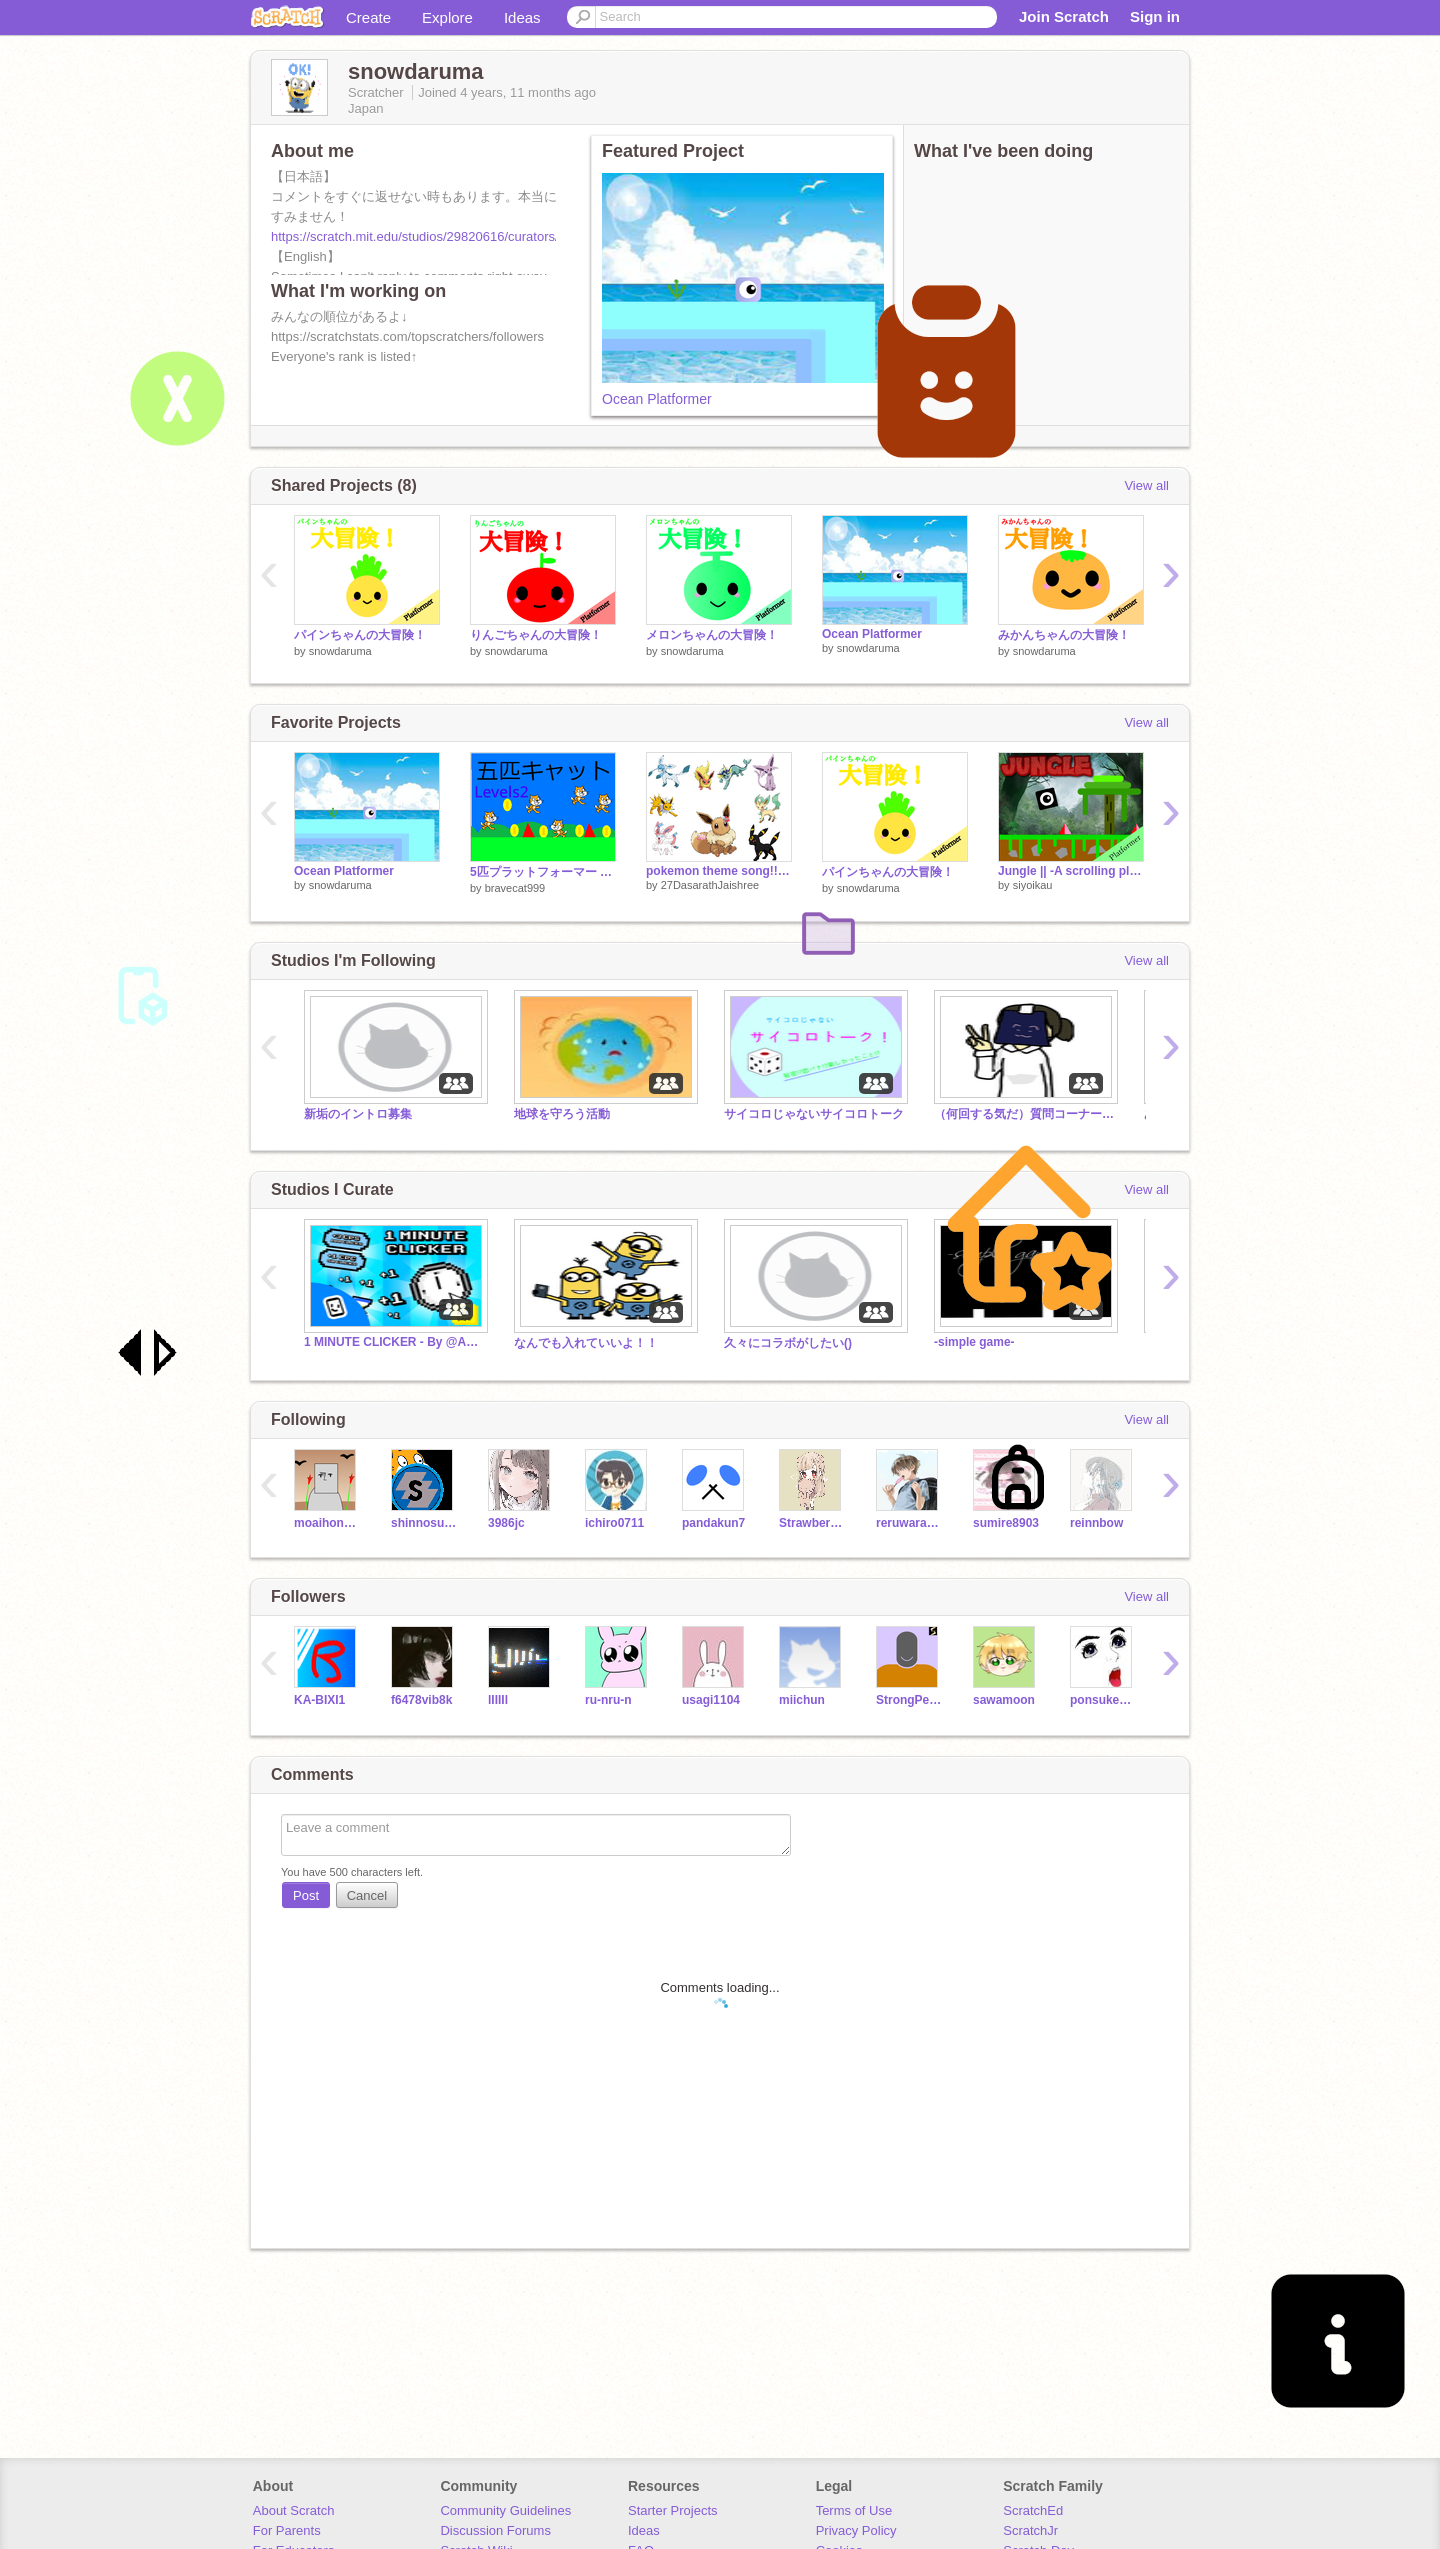  I want to click on open augmented reality mode, so click(138, 995).